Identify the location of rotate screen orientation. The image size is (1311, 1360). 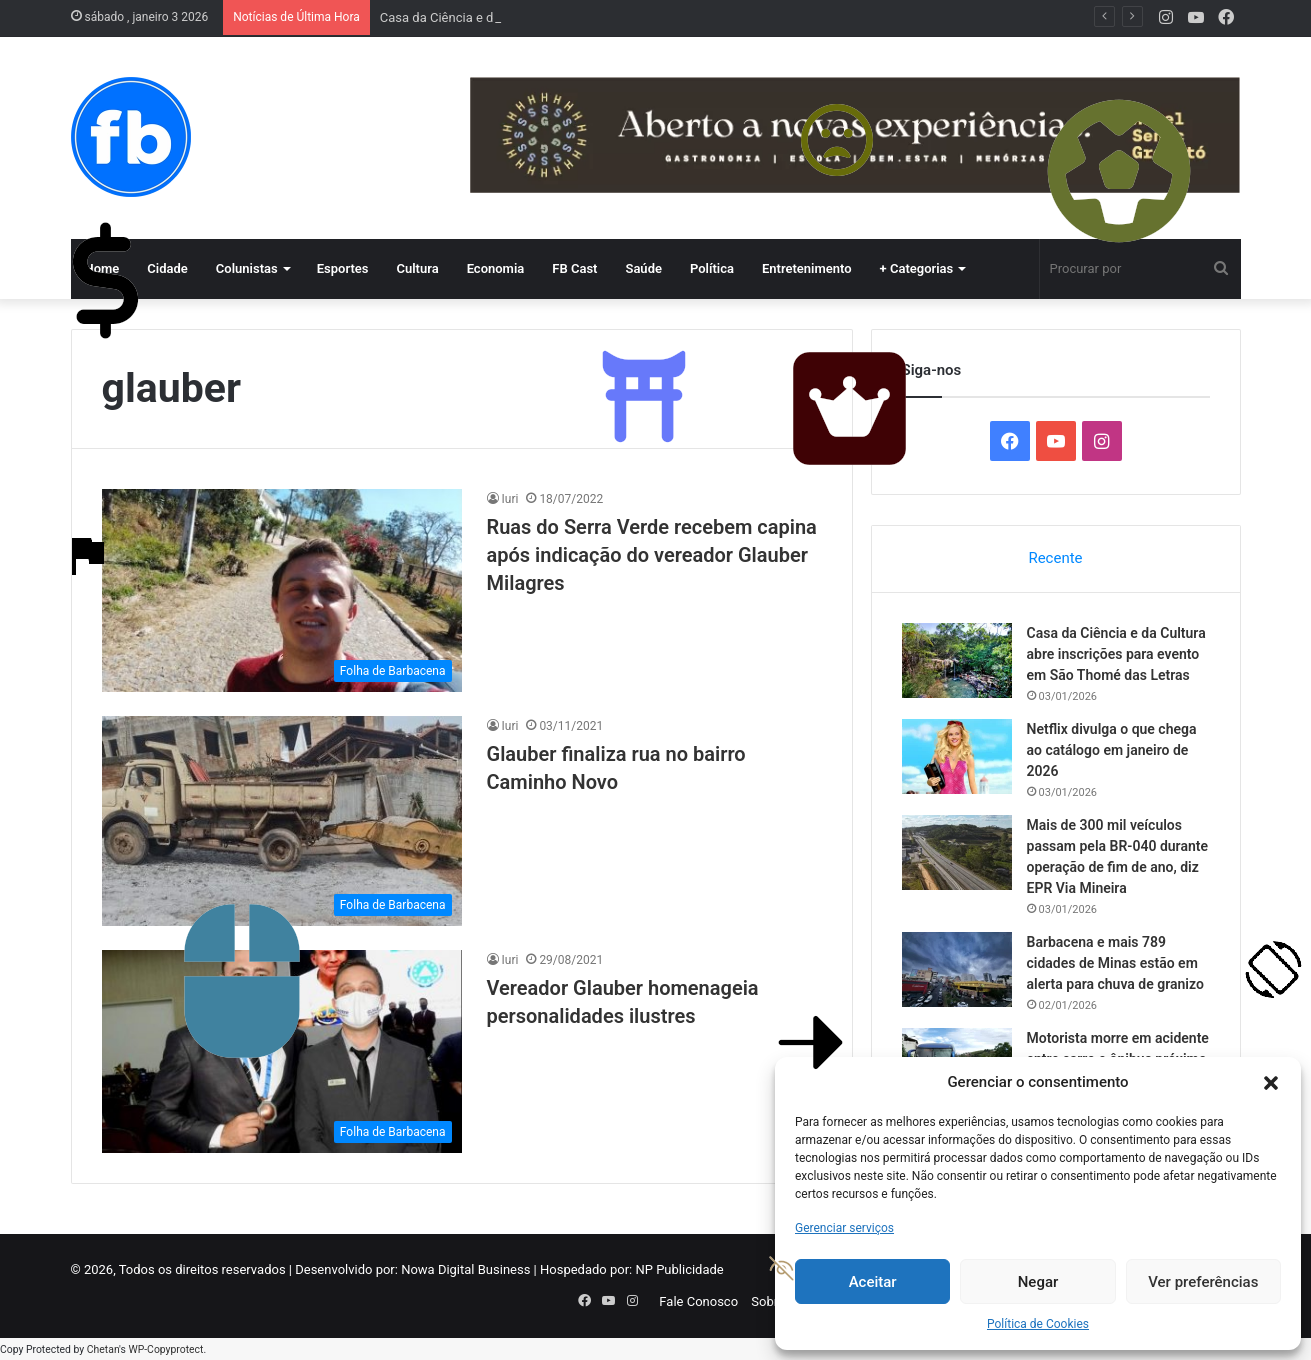
(1273, 969).